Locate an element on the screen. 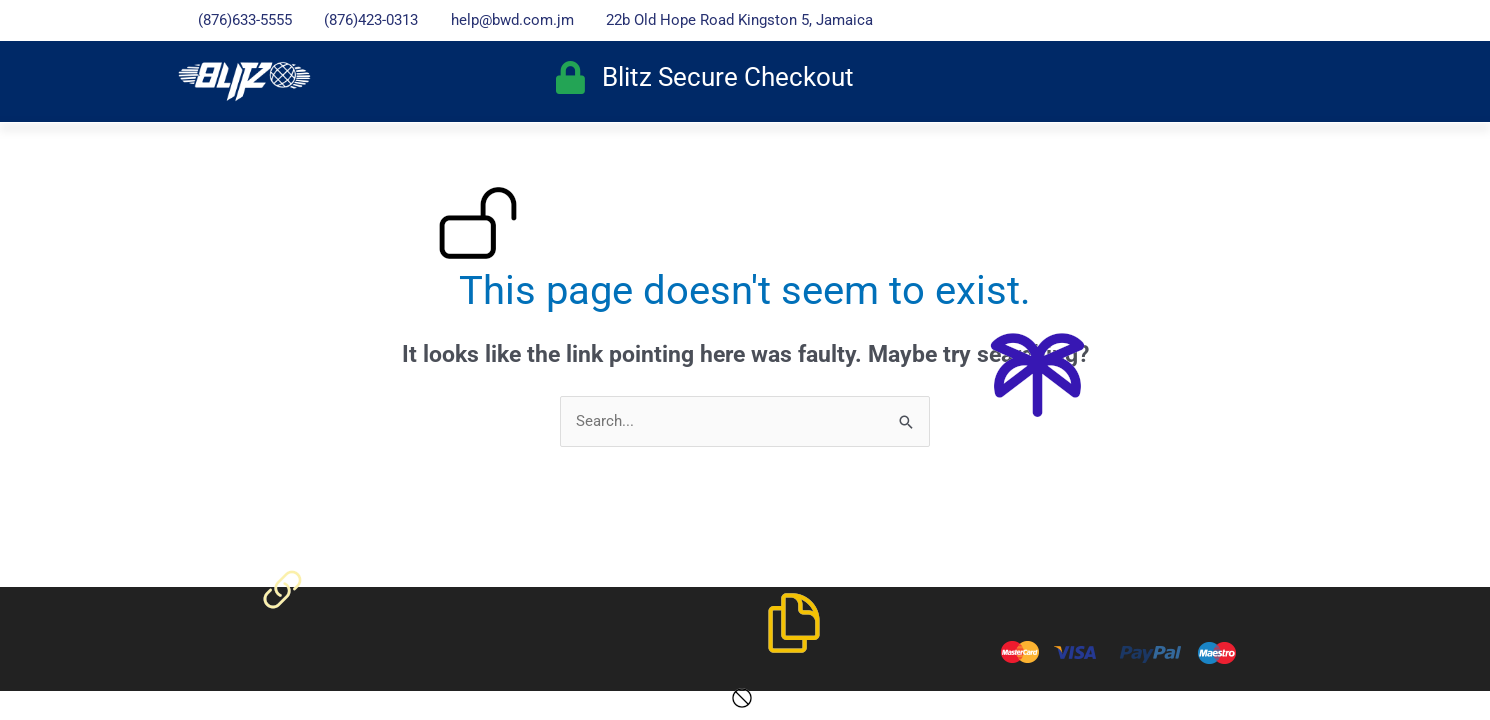  indicates a blocked or prohibited action is located at coordinates (742, 698).